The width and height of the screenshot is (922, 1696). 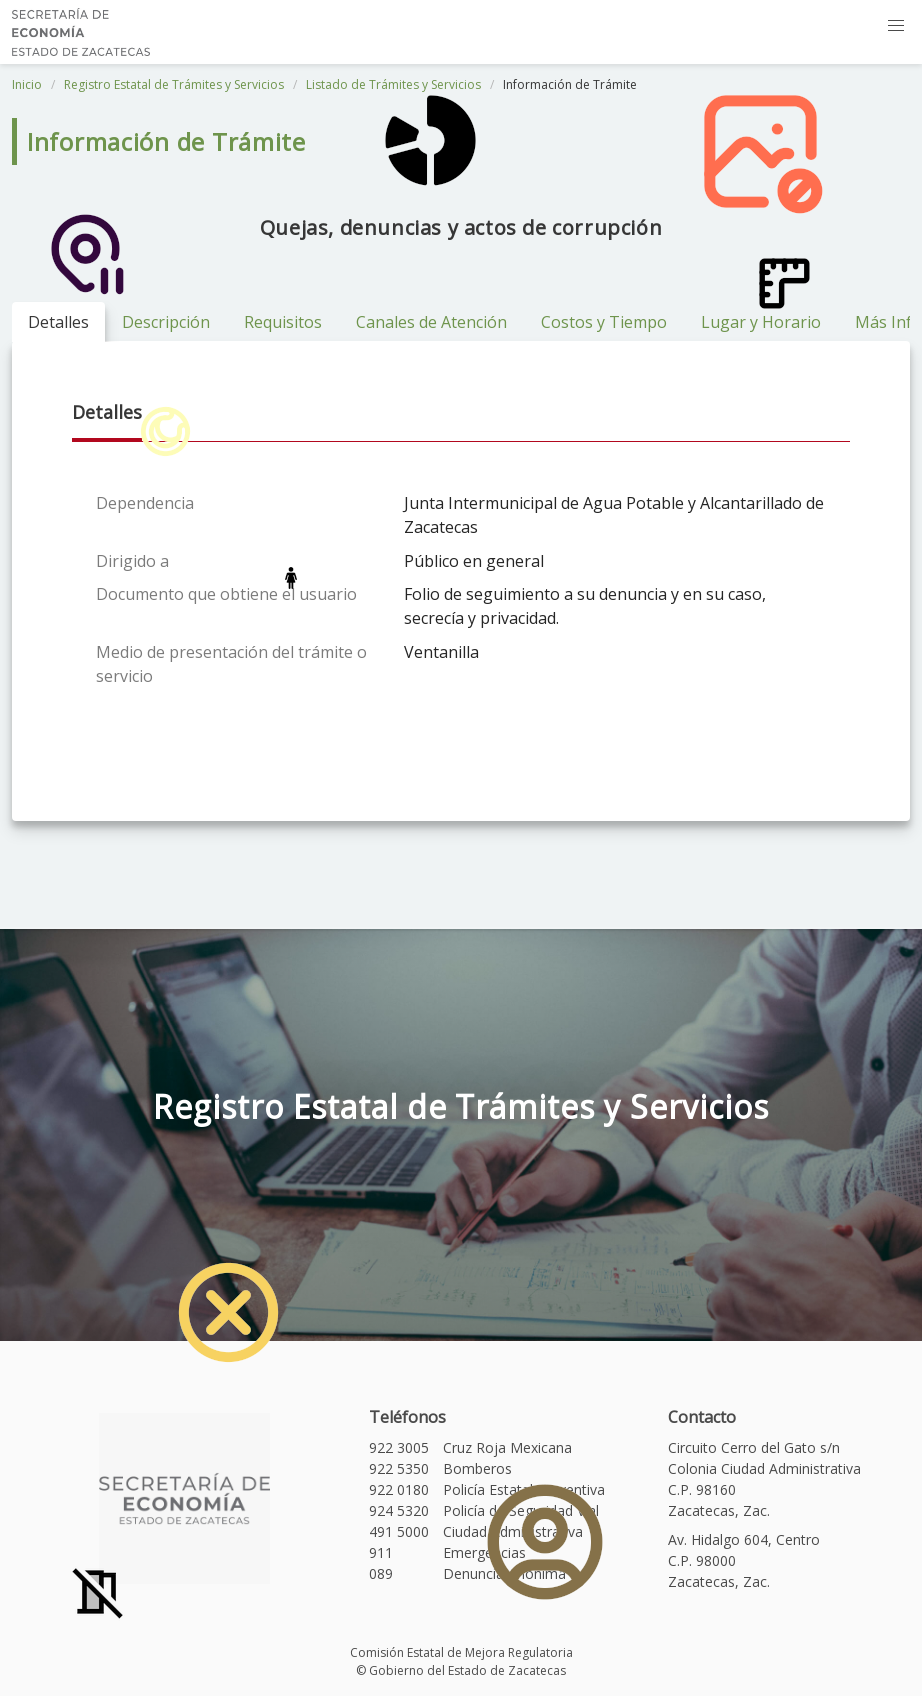 What do you see at coordinates (228, 1312) in the screenshot?
I see `playstation cross button symbol` at bounding box center [228, 1312].